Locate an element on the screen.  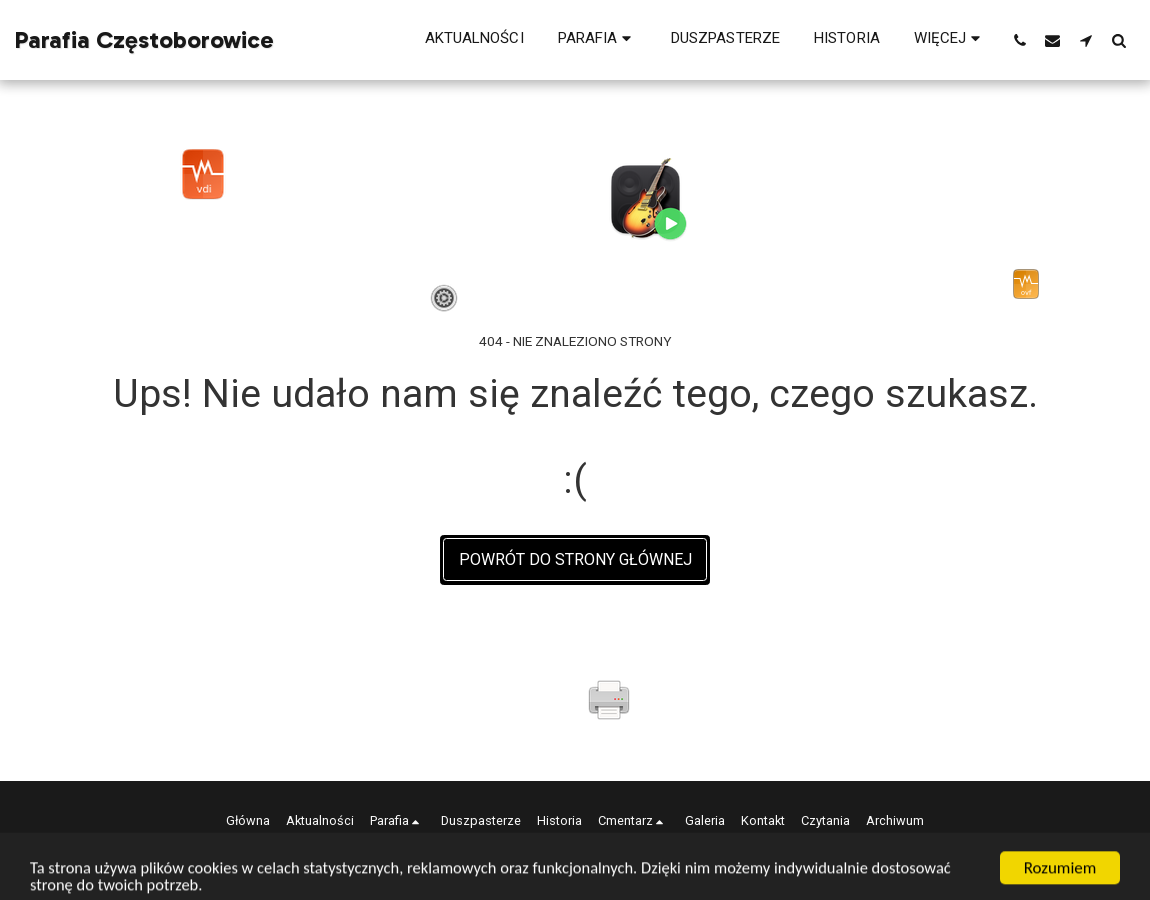
a VirtualBox OVF virtual machine file is located at coordinates (1026, 284).